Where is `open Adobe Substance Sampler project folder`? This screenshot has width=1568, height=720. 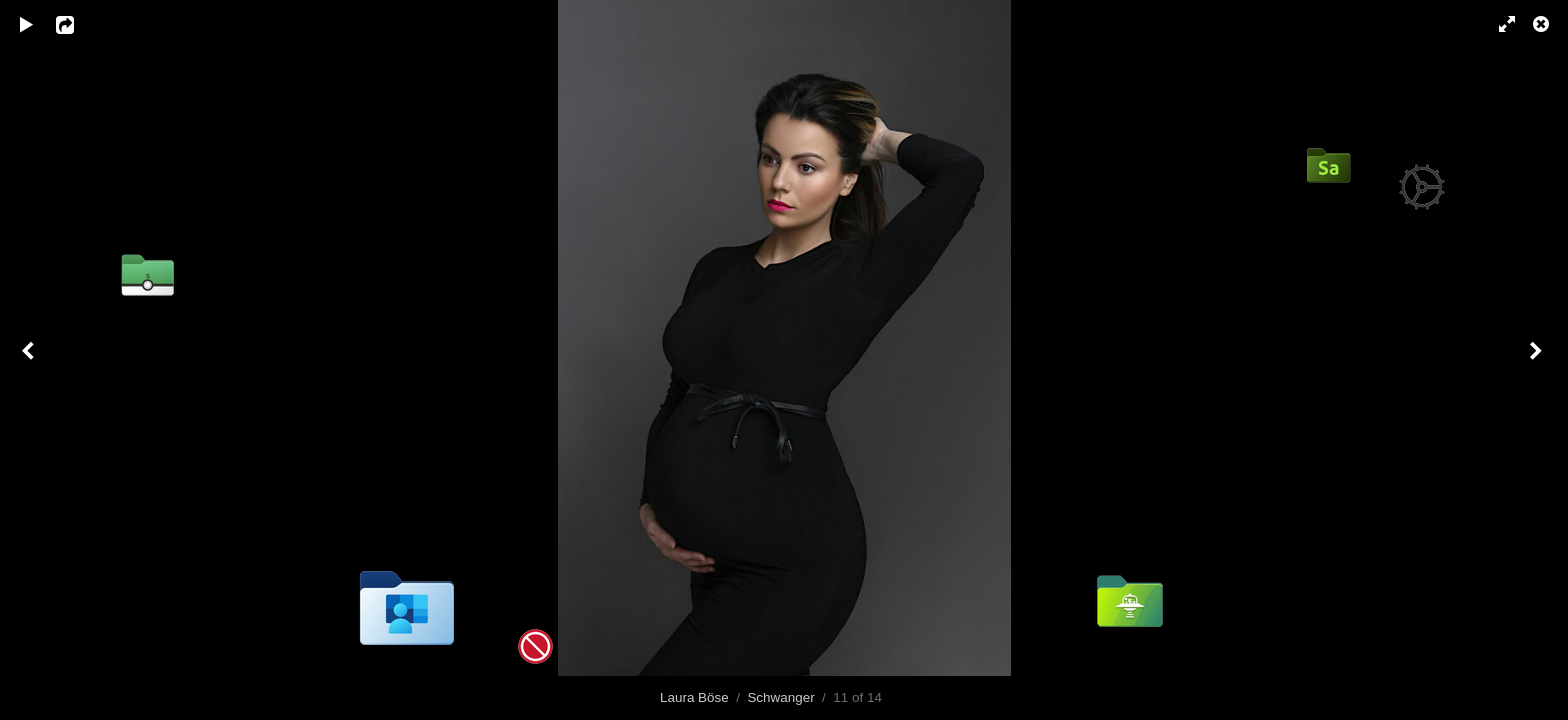 open Adobe Substance Sampler project folder is located at coordinates (1328, 166).